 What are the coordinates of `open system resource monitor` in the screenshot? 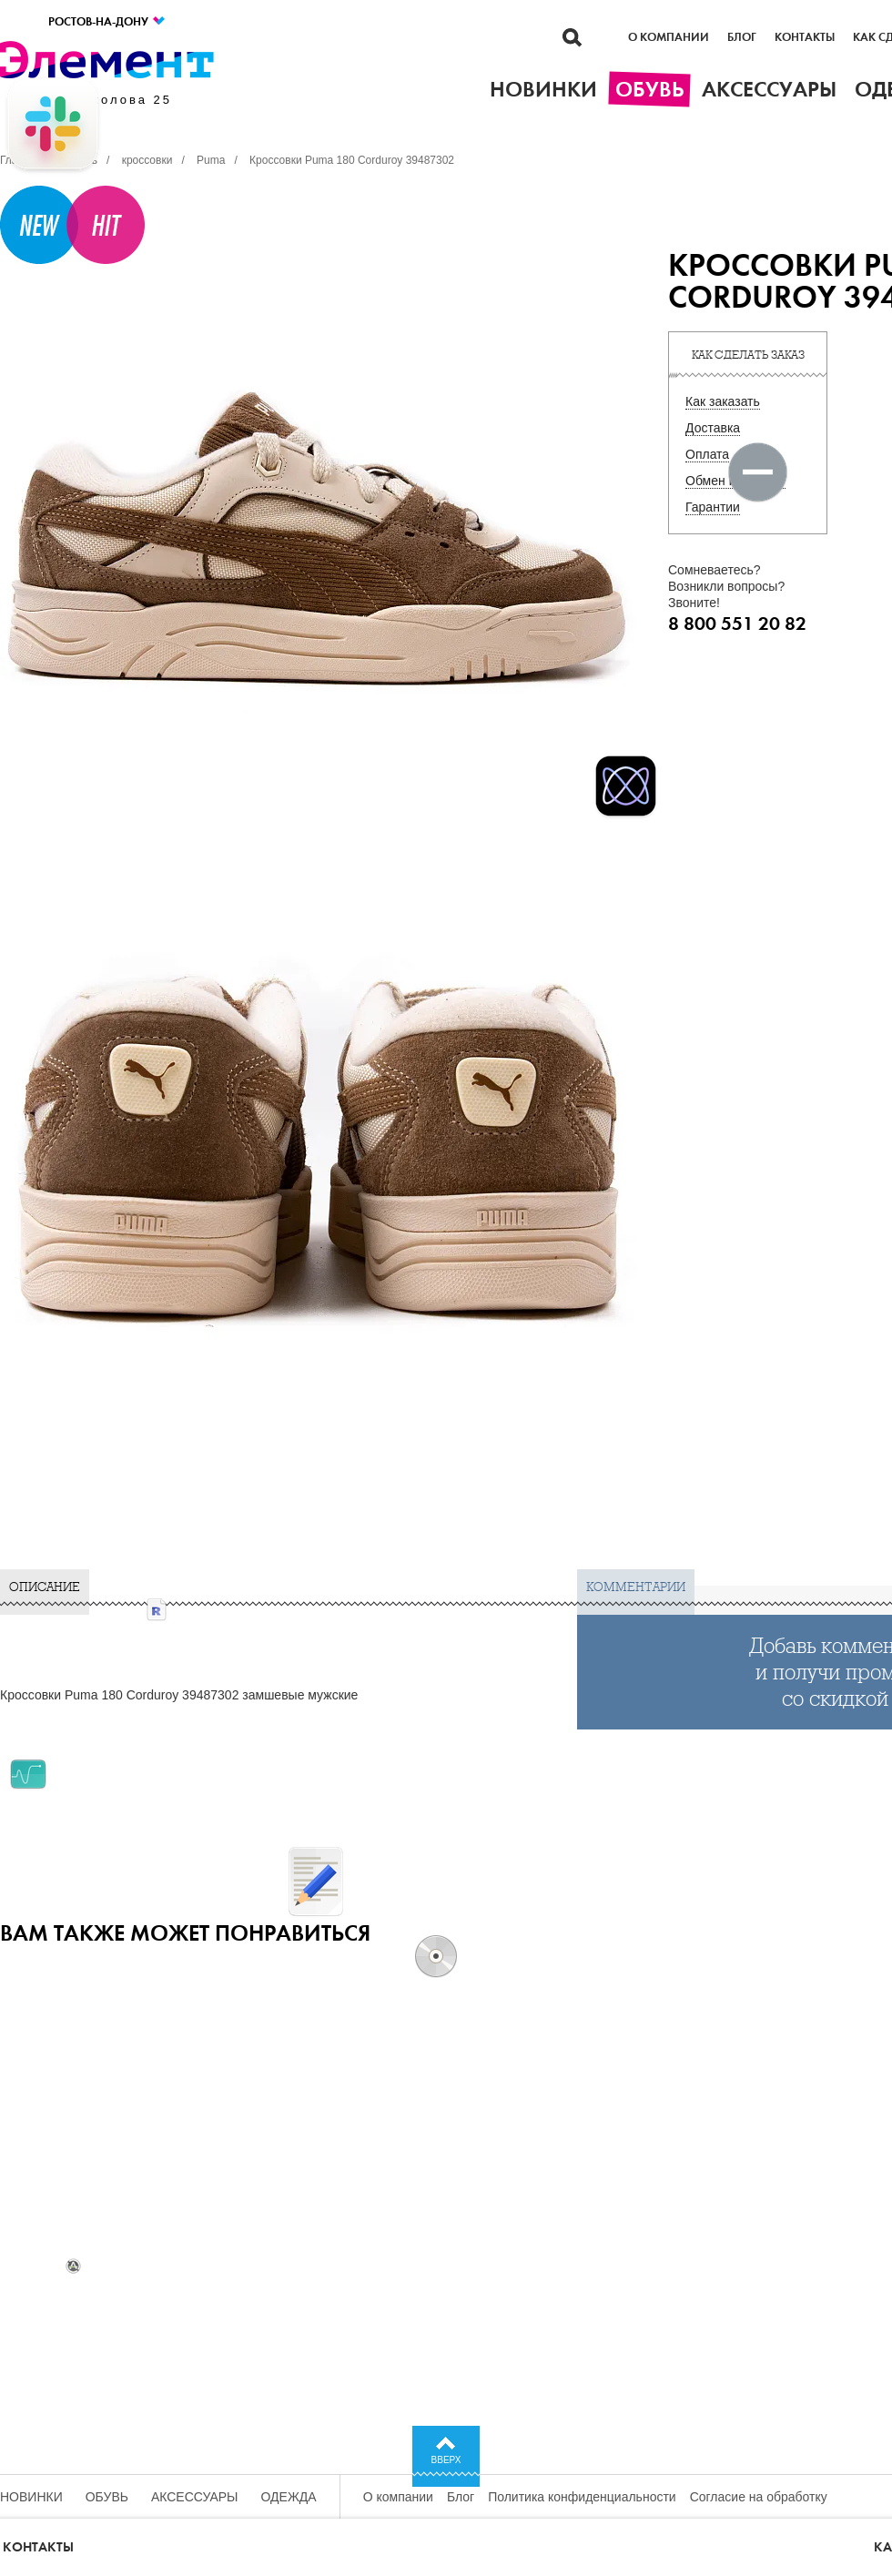 It's located at (28, 1774).